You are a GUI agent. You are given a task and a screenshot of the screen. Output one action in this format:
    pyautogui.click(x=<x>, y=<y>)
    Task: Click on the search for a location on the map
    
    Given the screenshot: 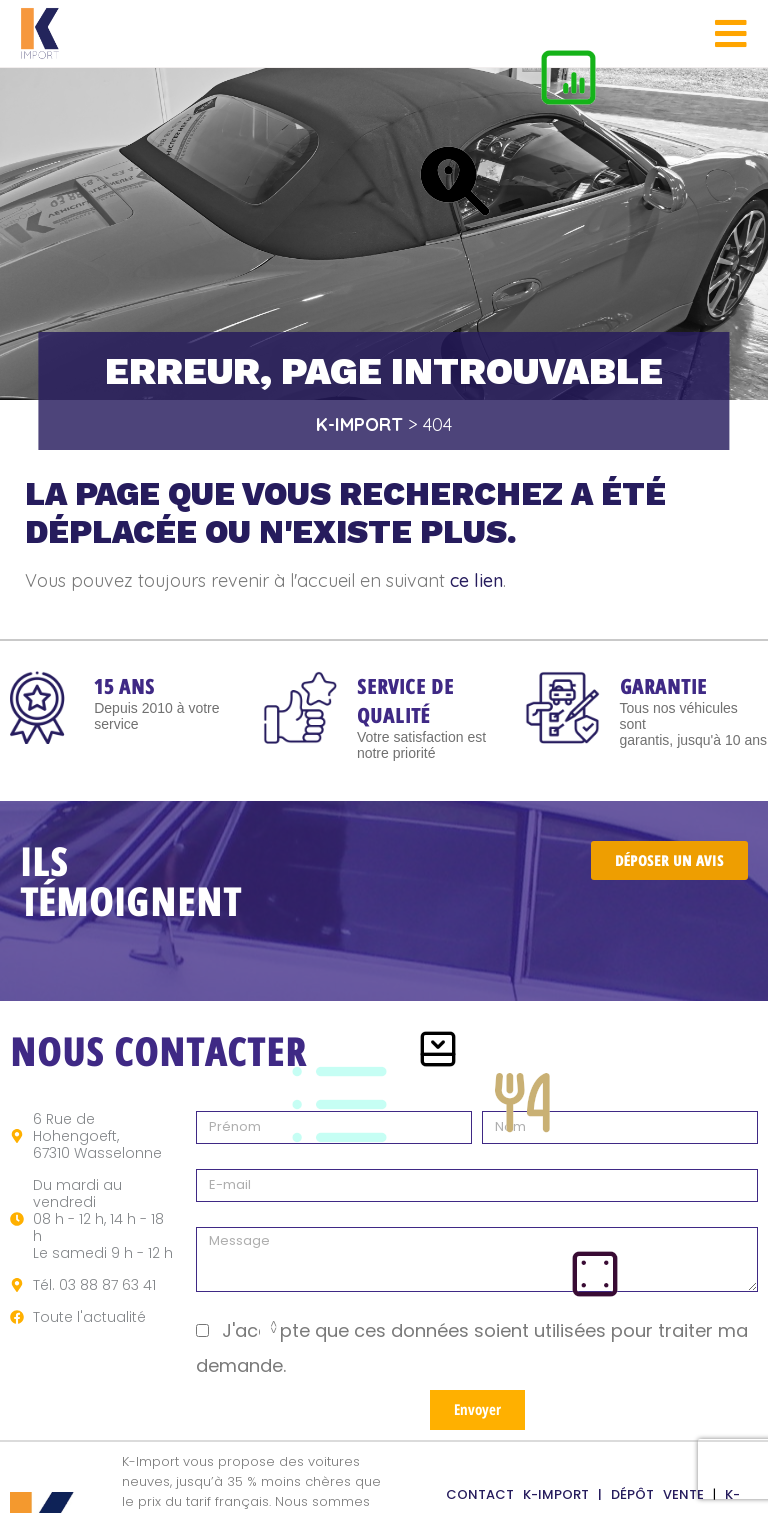 What is the action you would take?
    pyautogui.click(x=455, y=181)
    